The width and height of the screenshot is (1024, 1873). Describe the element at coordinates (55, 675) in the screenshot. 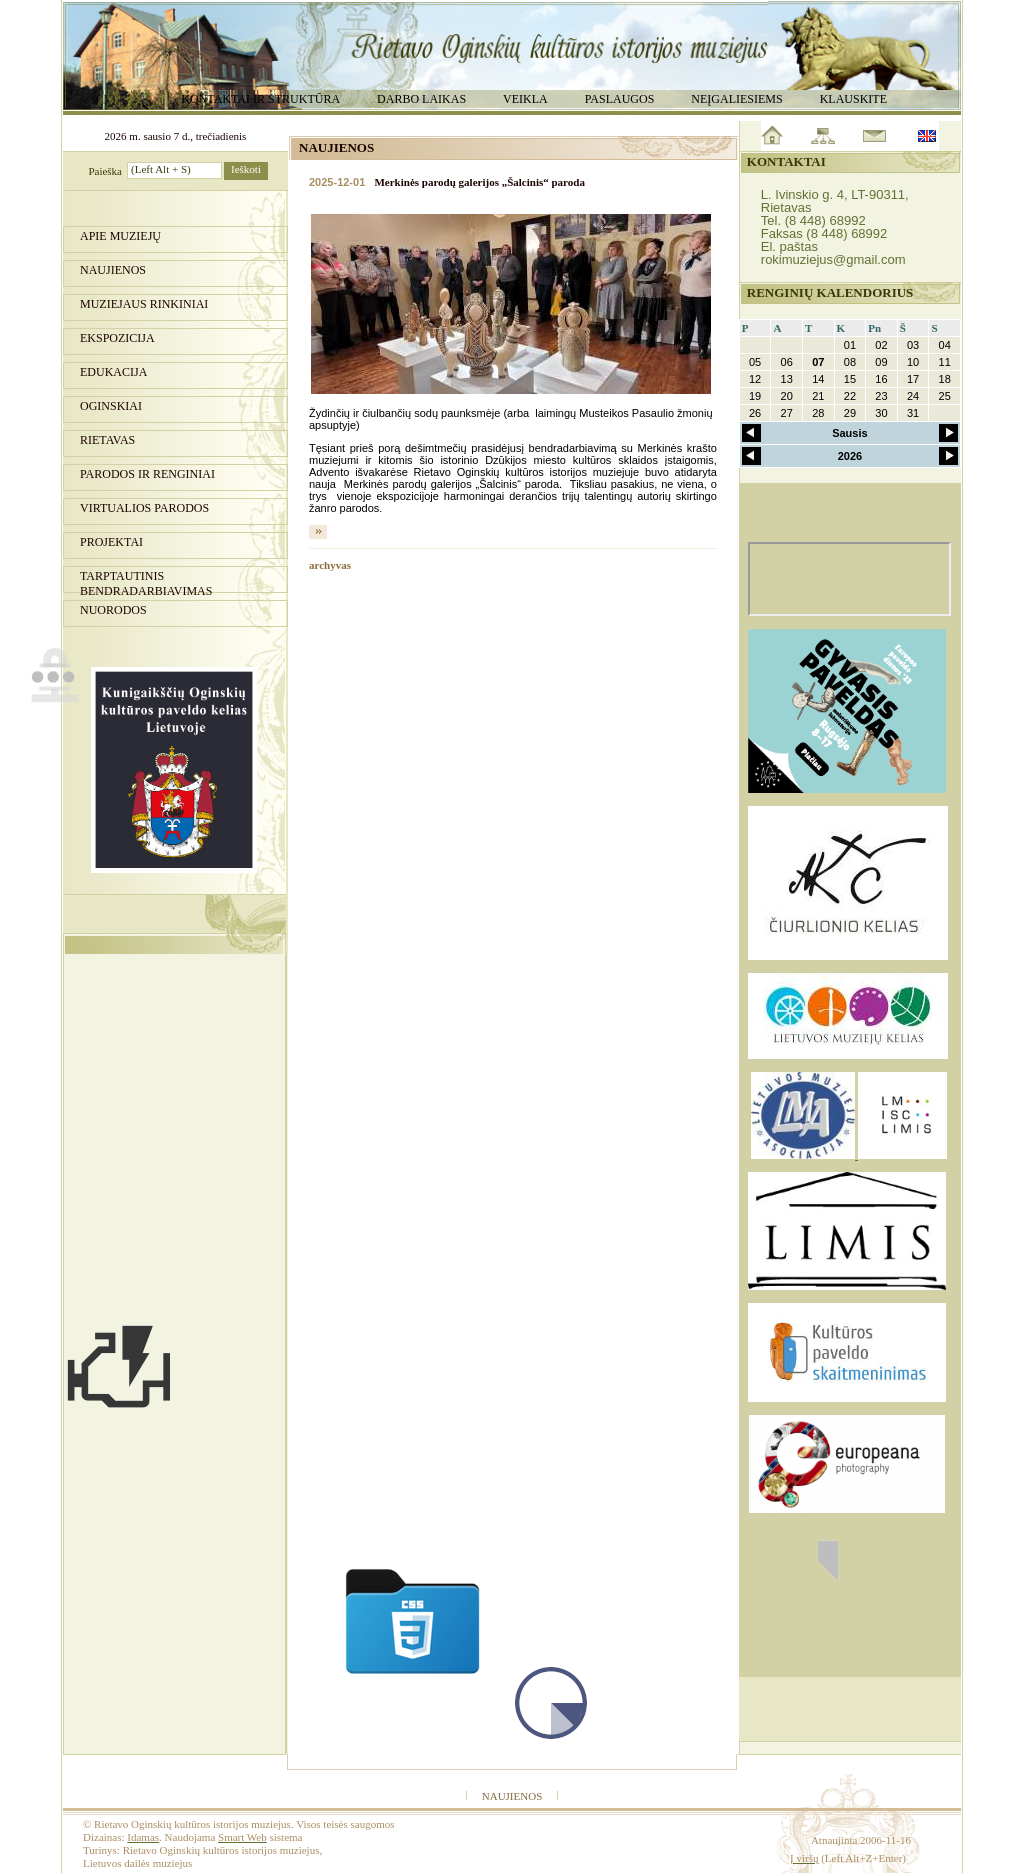

I see `indicates vpn connection is being established` at that location.